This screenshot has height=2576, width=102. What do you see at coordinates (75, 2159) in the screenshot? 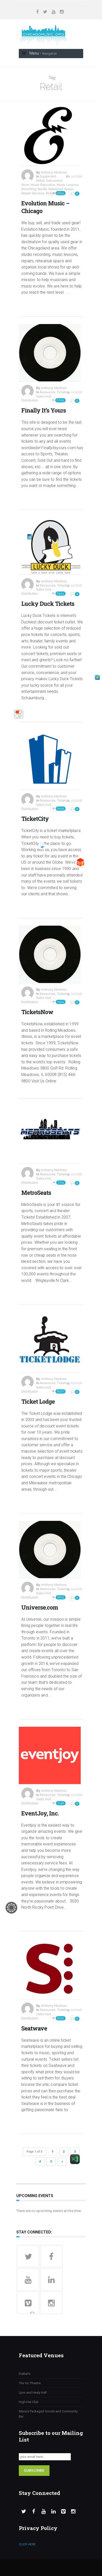
I see `open visual studio code insiders app` at bounding box center [75, 2159].